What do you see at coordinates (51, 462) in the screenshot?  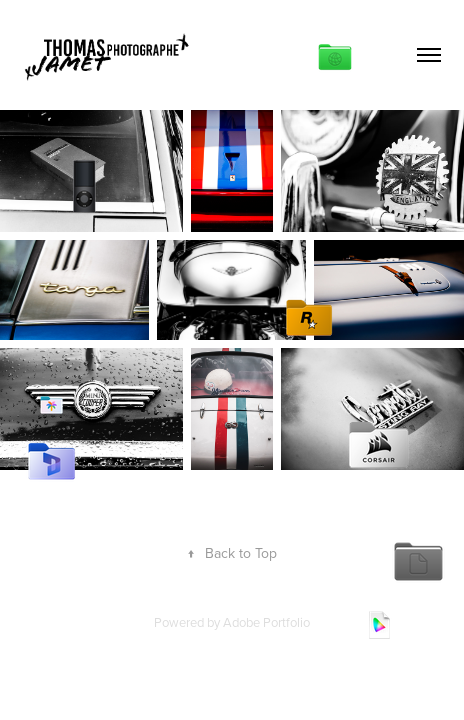 I see `open microsoft dynamics 365 for phones folder` at bounding box center [51, 462].